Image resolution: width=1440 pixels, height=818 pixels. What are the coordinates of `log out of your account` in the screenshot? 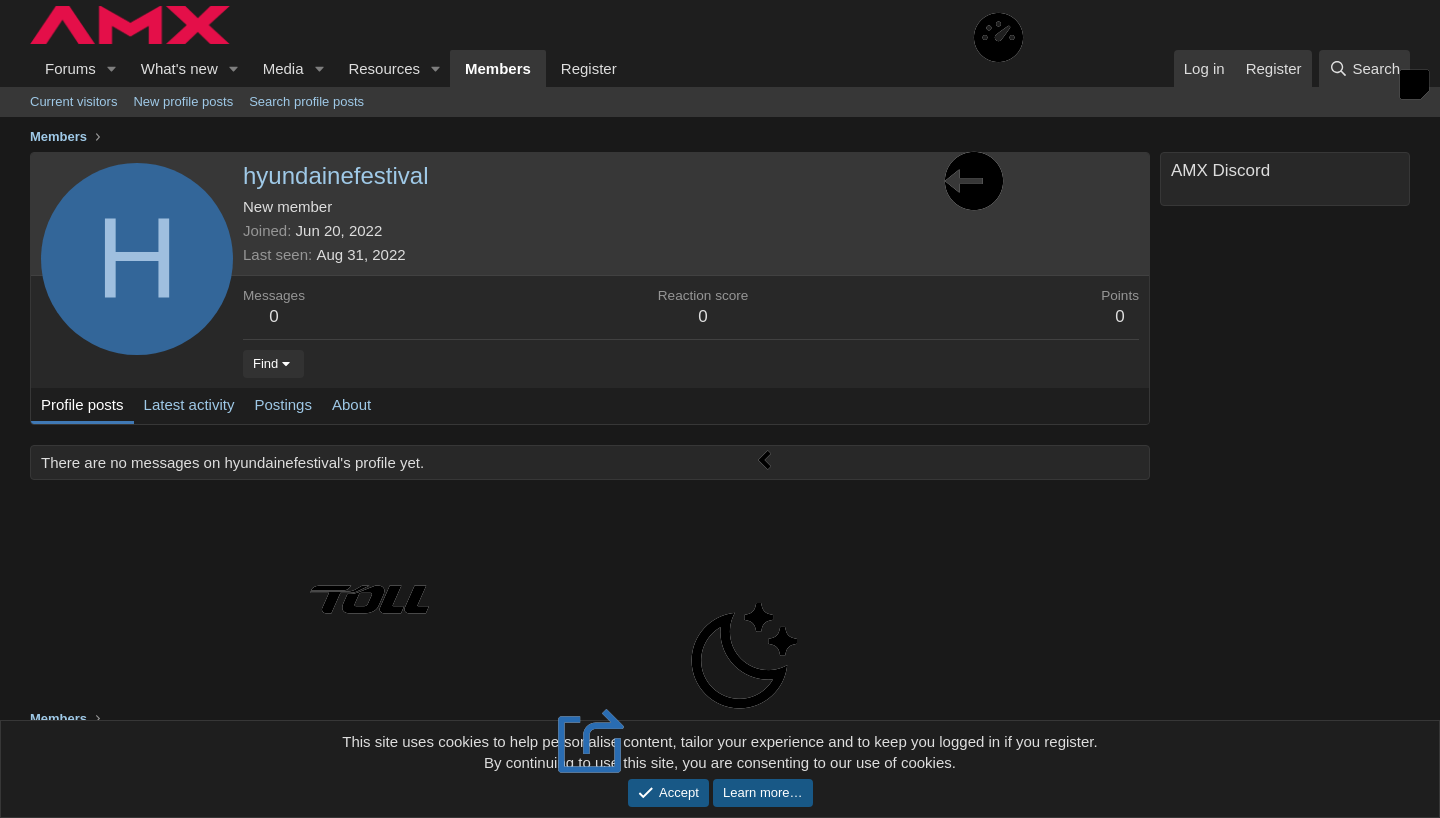 It's located at (974, 181).